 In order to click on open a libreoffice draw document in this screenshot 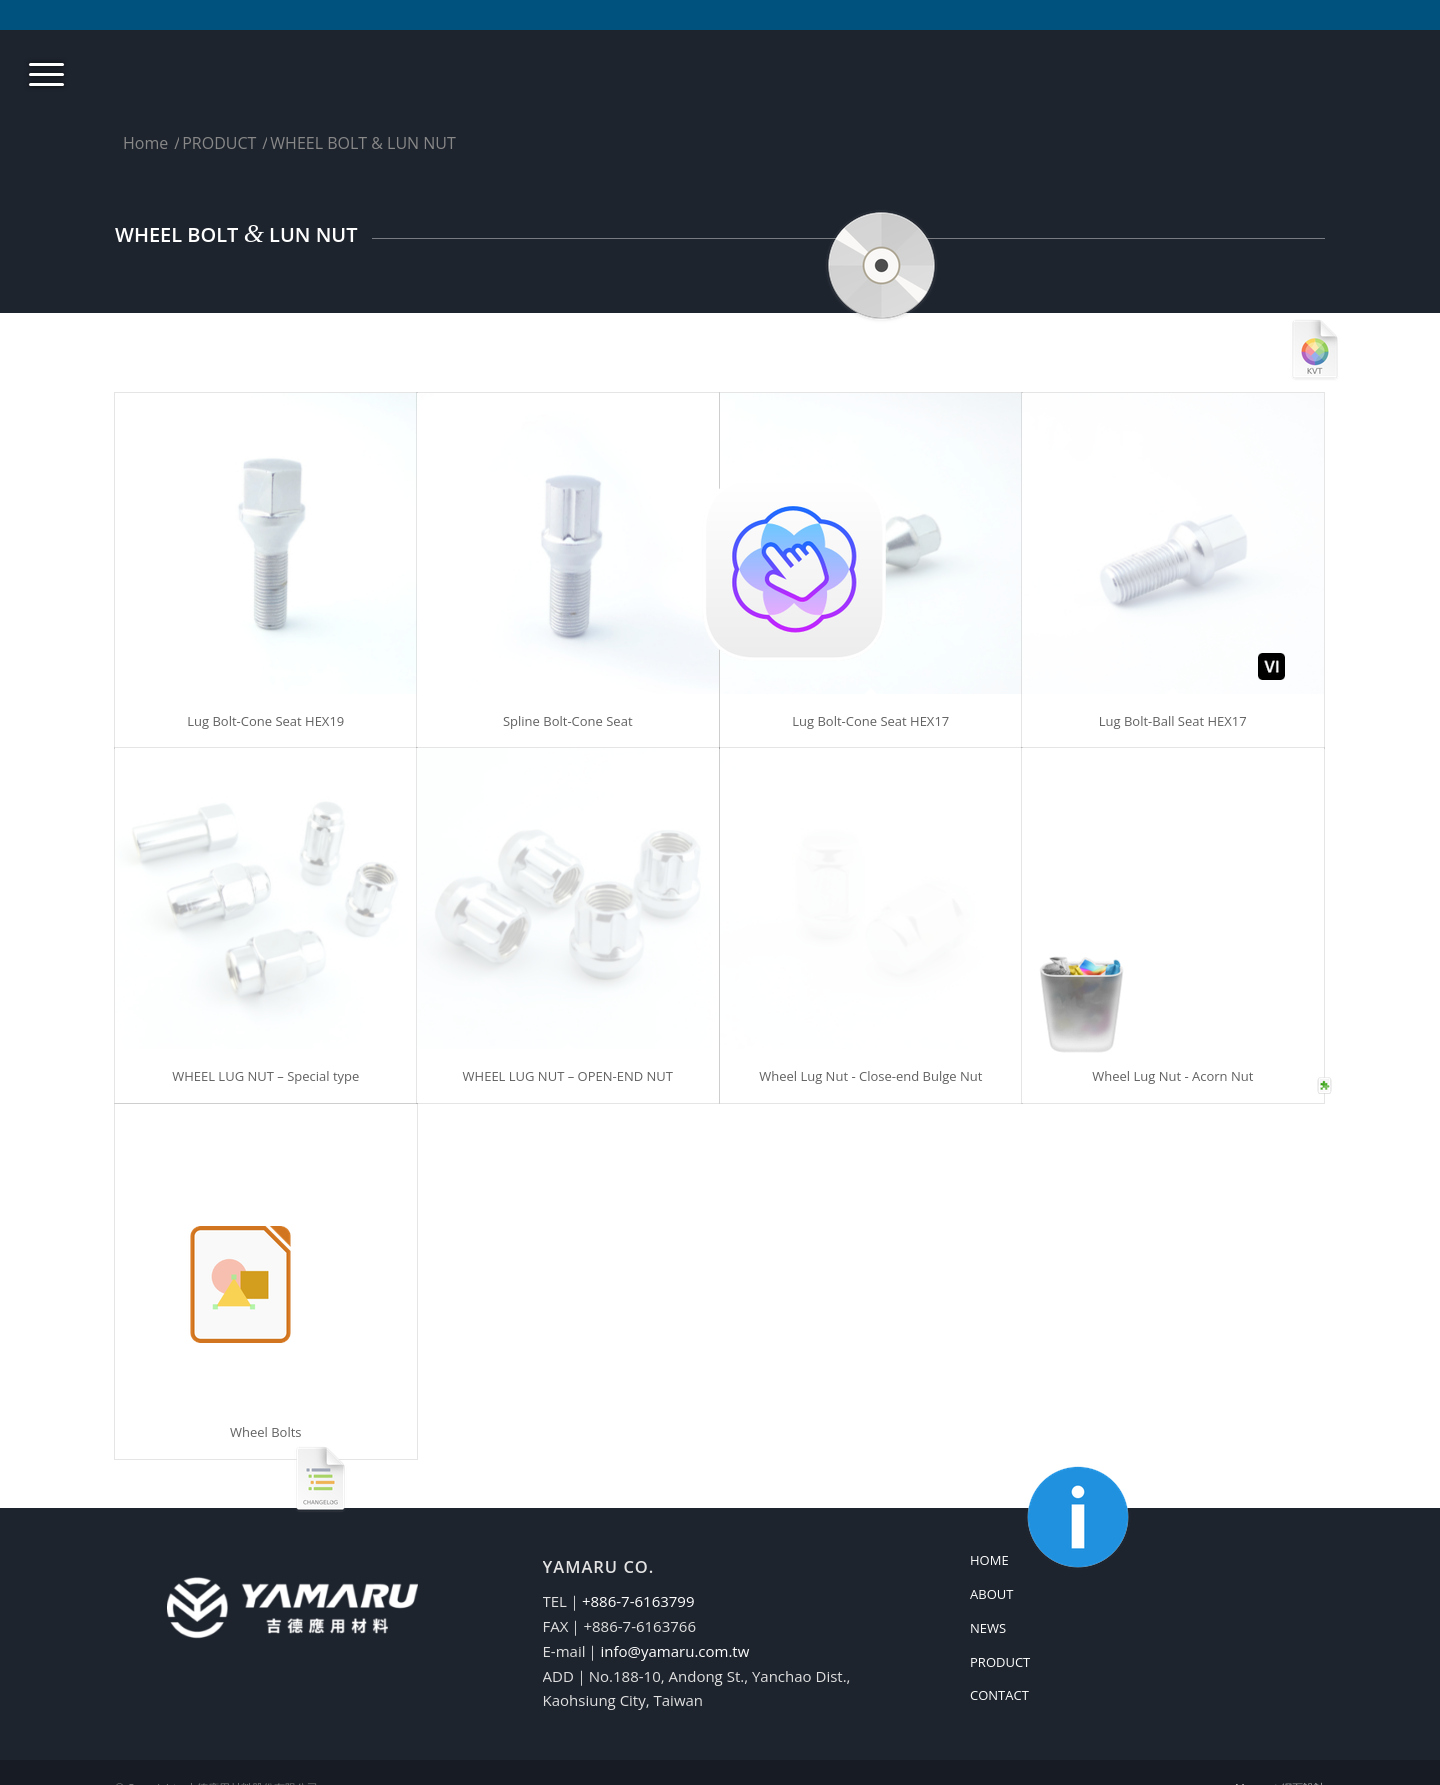, I will do `click(240, 1284)`.